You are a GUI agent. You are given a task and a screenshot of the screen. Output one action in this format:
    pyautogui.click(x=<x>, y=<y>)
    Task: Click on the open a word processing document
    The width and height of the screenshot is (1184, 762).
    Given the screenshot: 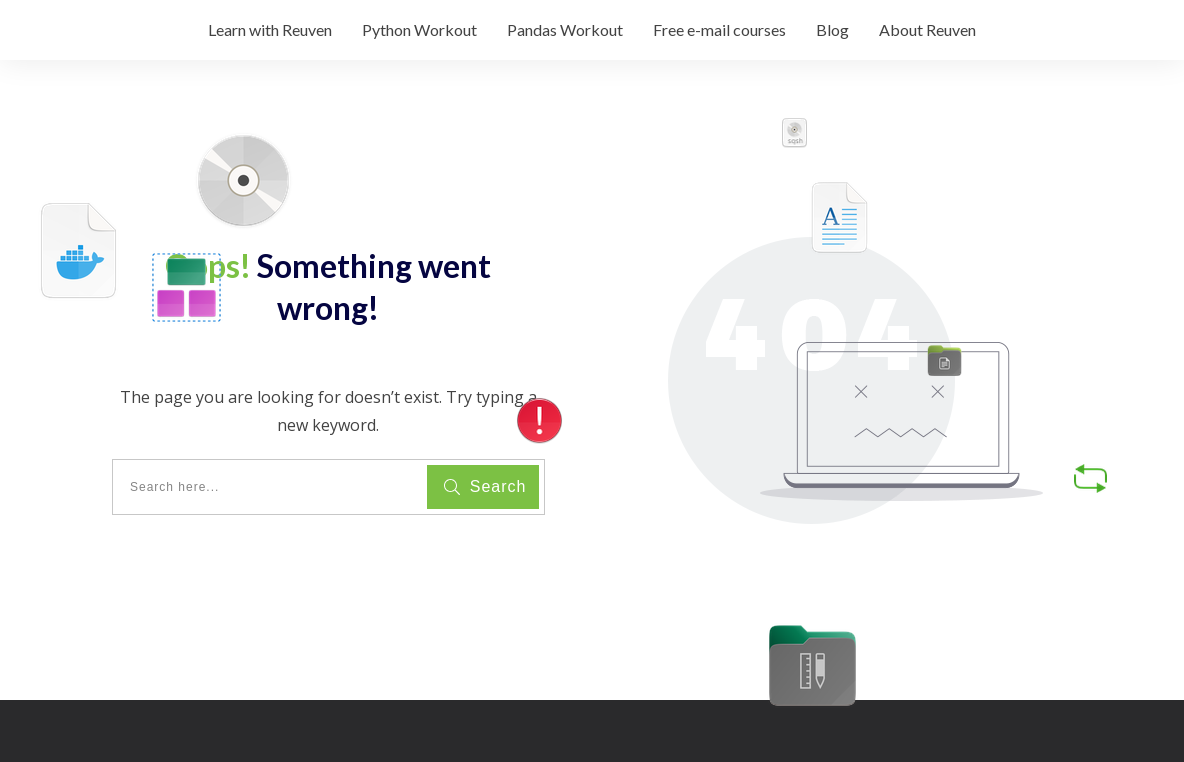 What is the action you would take?
    pyautogui.click(x=839, y=217)
    